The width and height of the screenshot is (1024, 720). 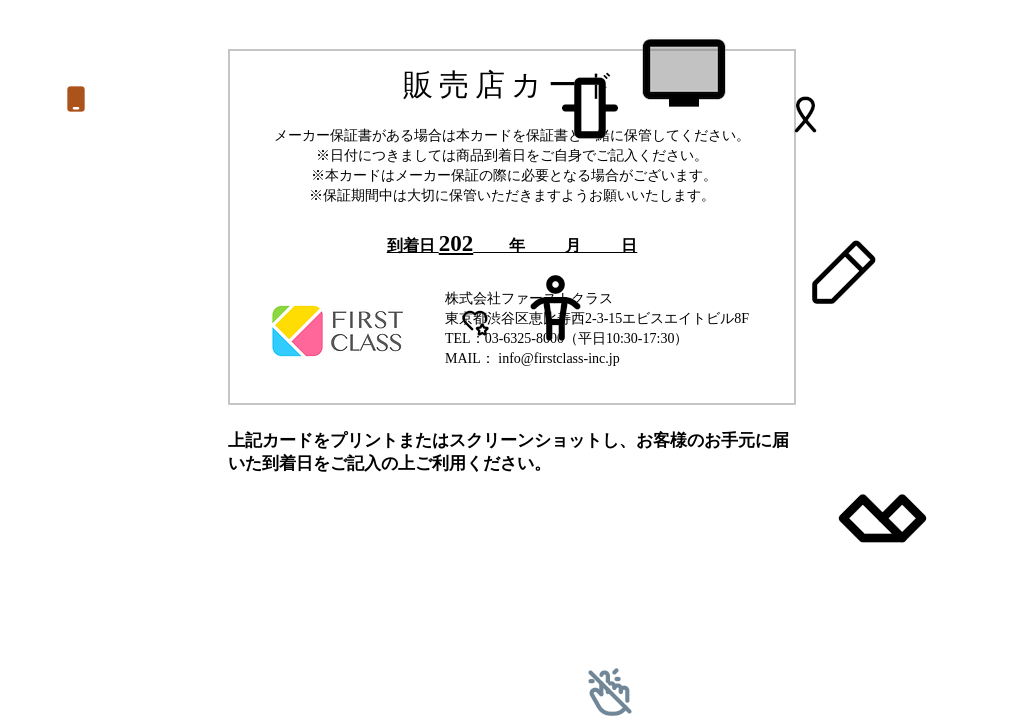 I want to click on health awareness or medical cause symbol, so click(x=805, y=114).